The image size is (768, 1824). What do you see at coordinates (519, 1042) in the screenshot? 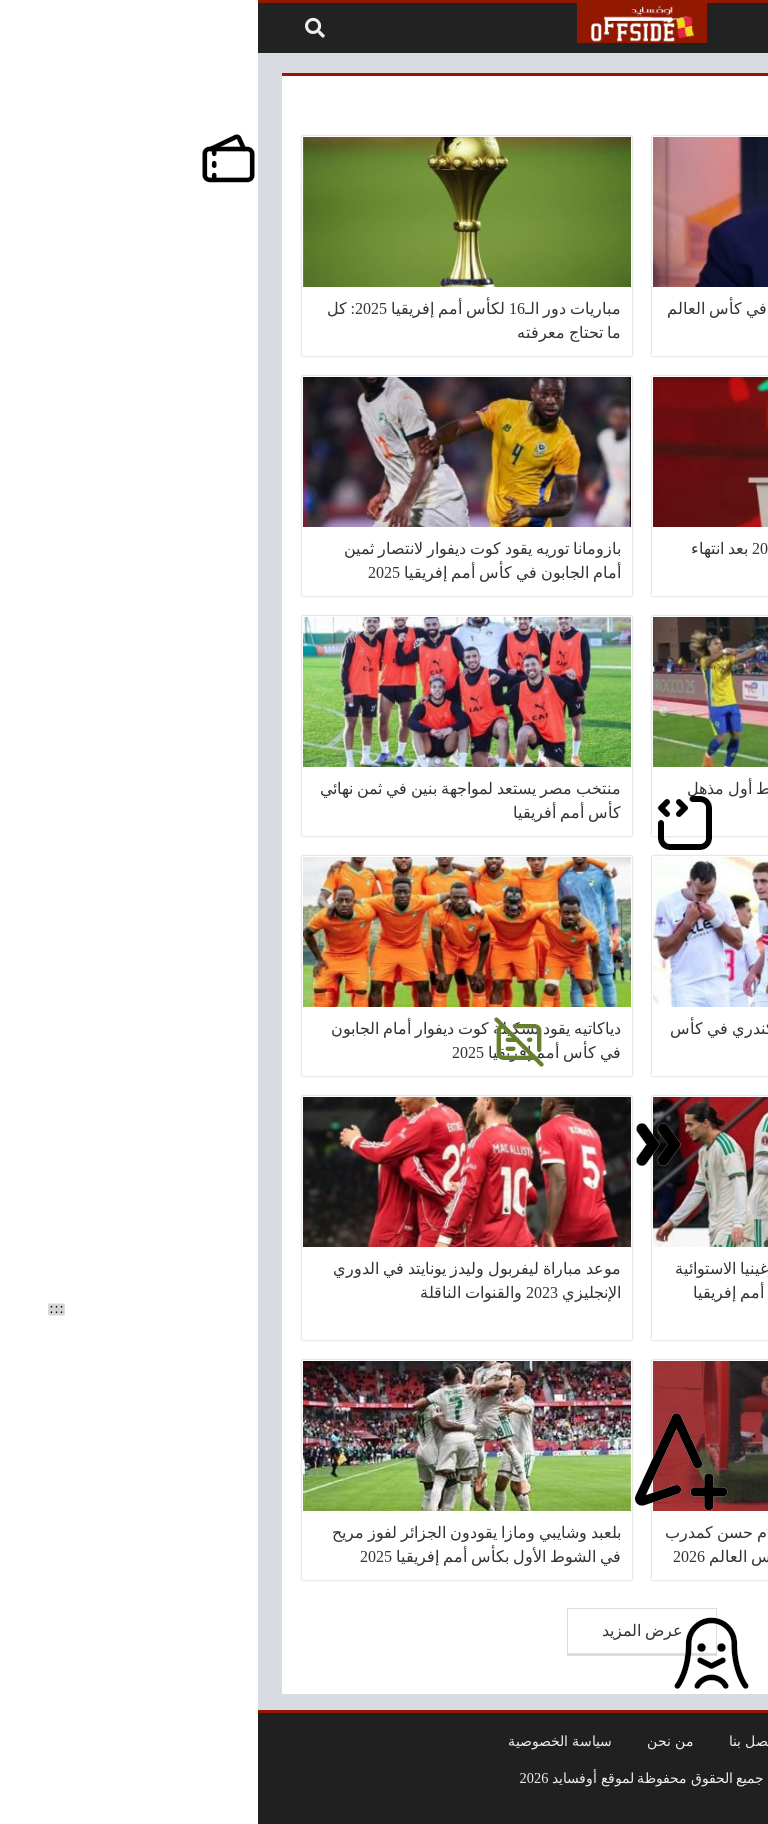
I see `turn off closed captions` at bounding box center [519, 1042].